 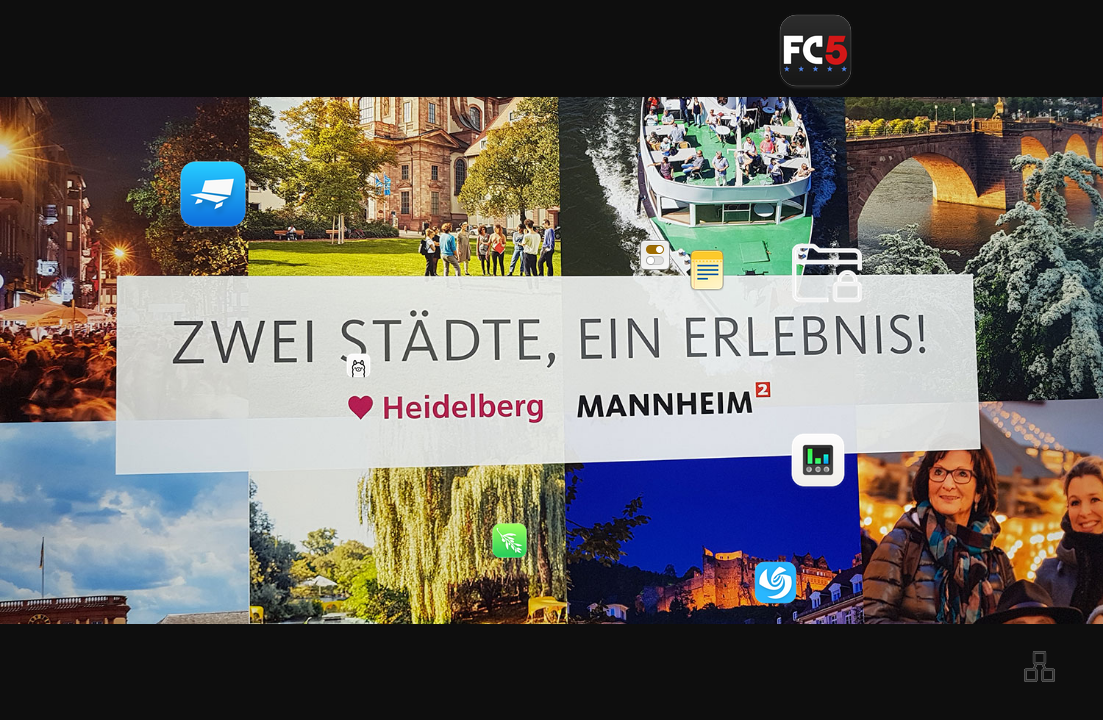 What do you see at coordinates (509, 540) in the screenshot?
I see `open olive video editor` at bounding box center [509, 540].